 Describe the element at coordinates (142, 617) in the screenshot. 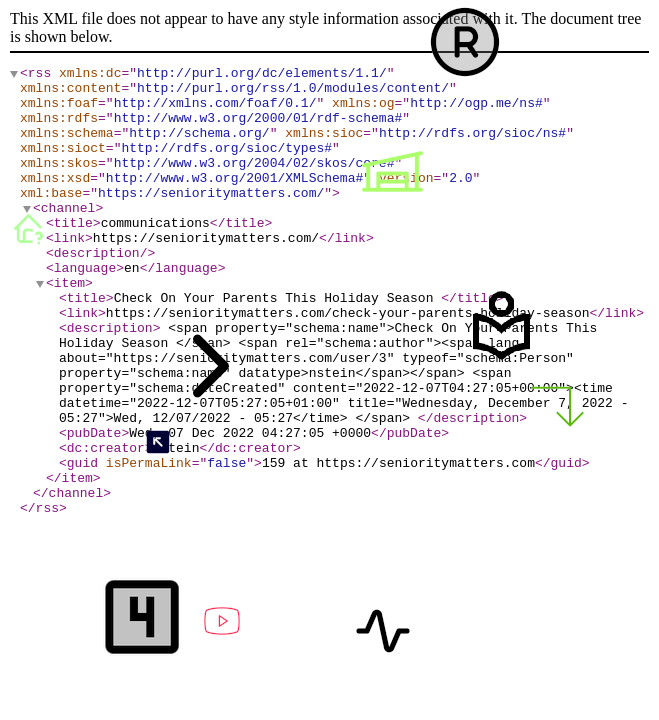

I see `select image filter or effect number 4` at that location.